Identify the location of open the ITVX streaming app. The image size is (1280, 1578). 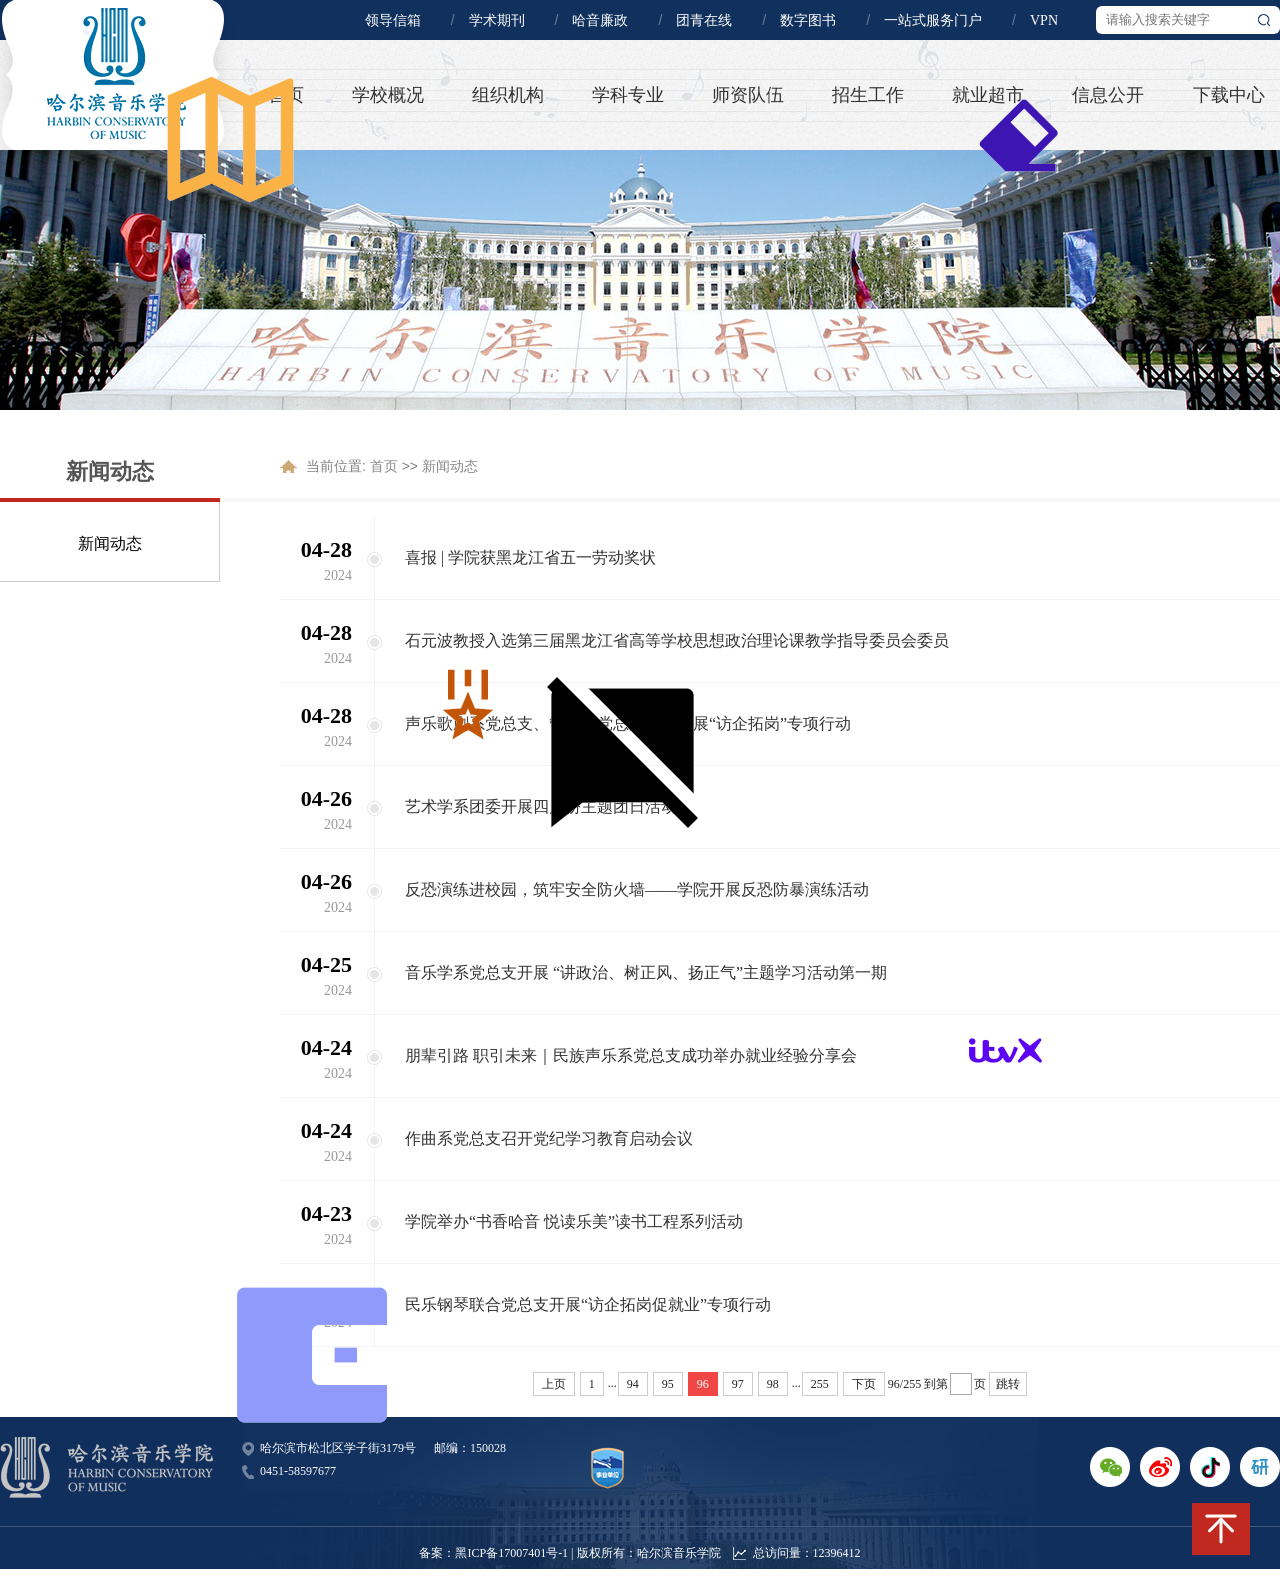
(1005, 1050).